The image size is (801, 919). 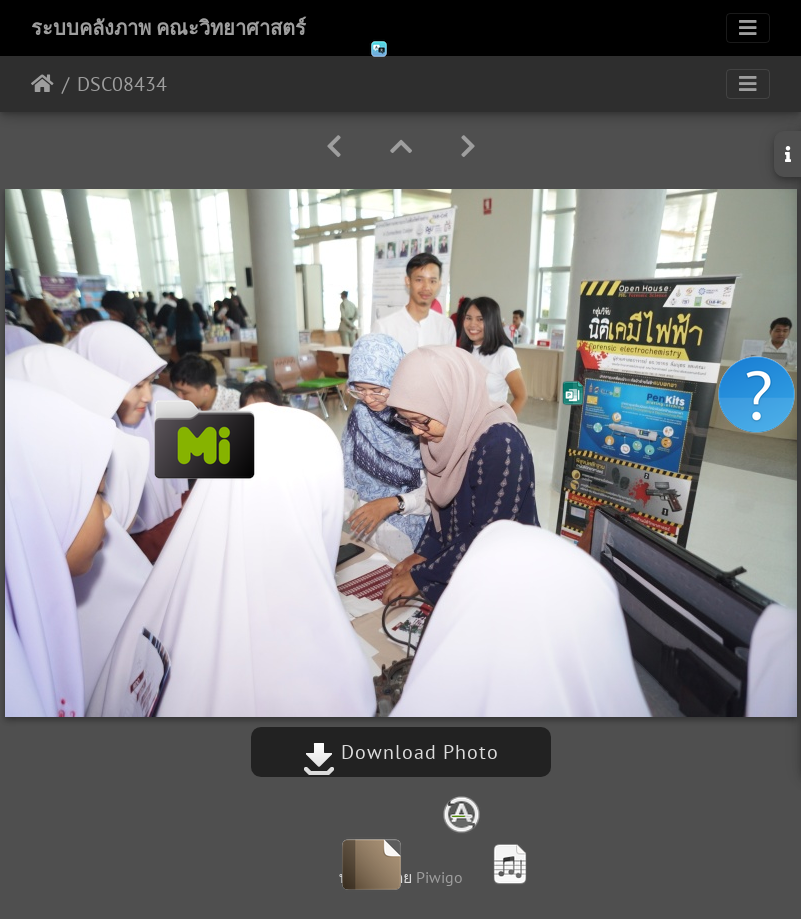 What do you see at coordinates (461, 814) in the screenshot?
I see `check for available system updates` at bounding box center [461, 814].